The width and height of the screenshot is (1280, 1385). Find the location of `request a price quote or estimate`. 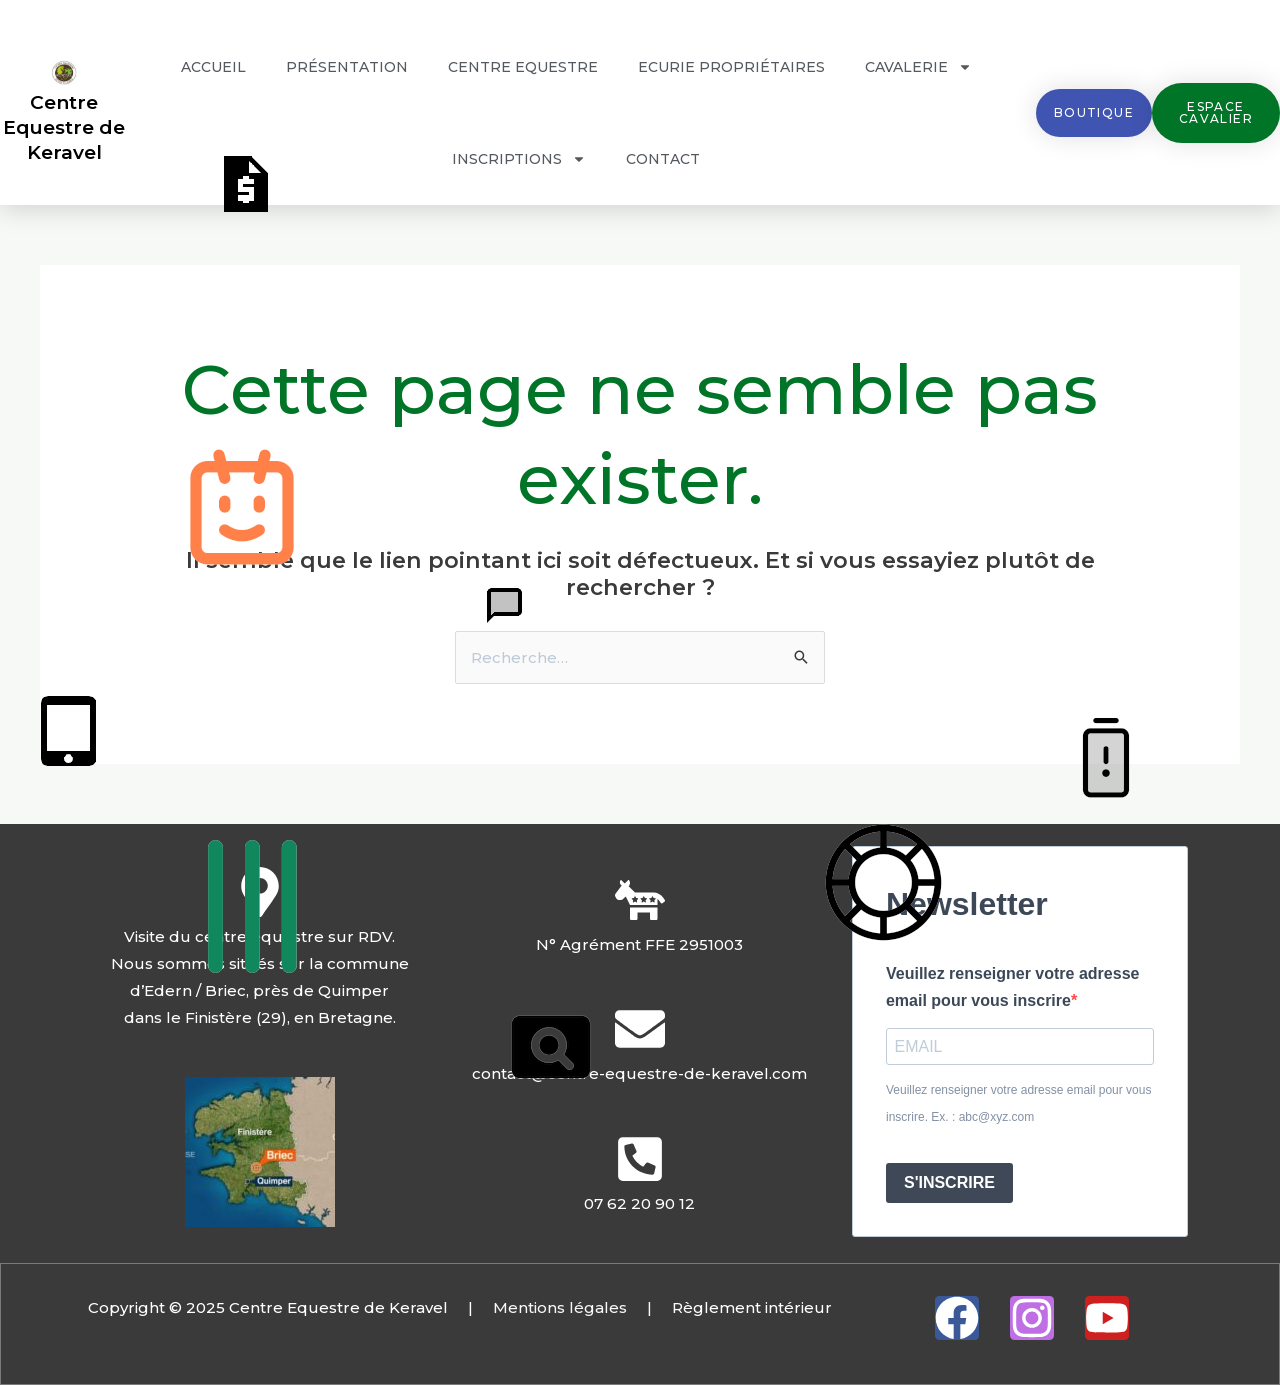

request a price quote or estimate is located at coordinates (246, 184).